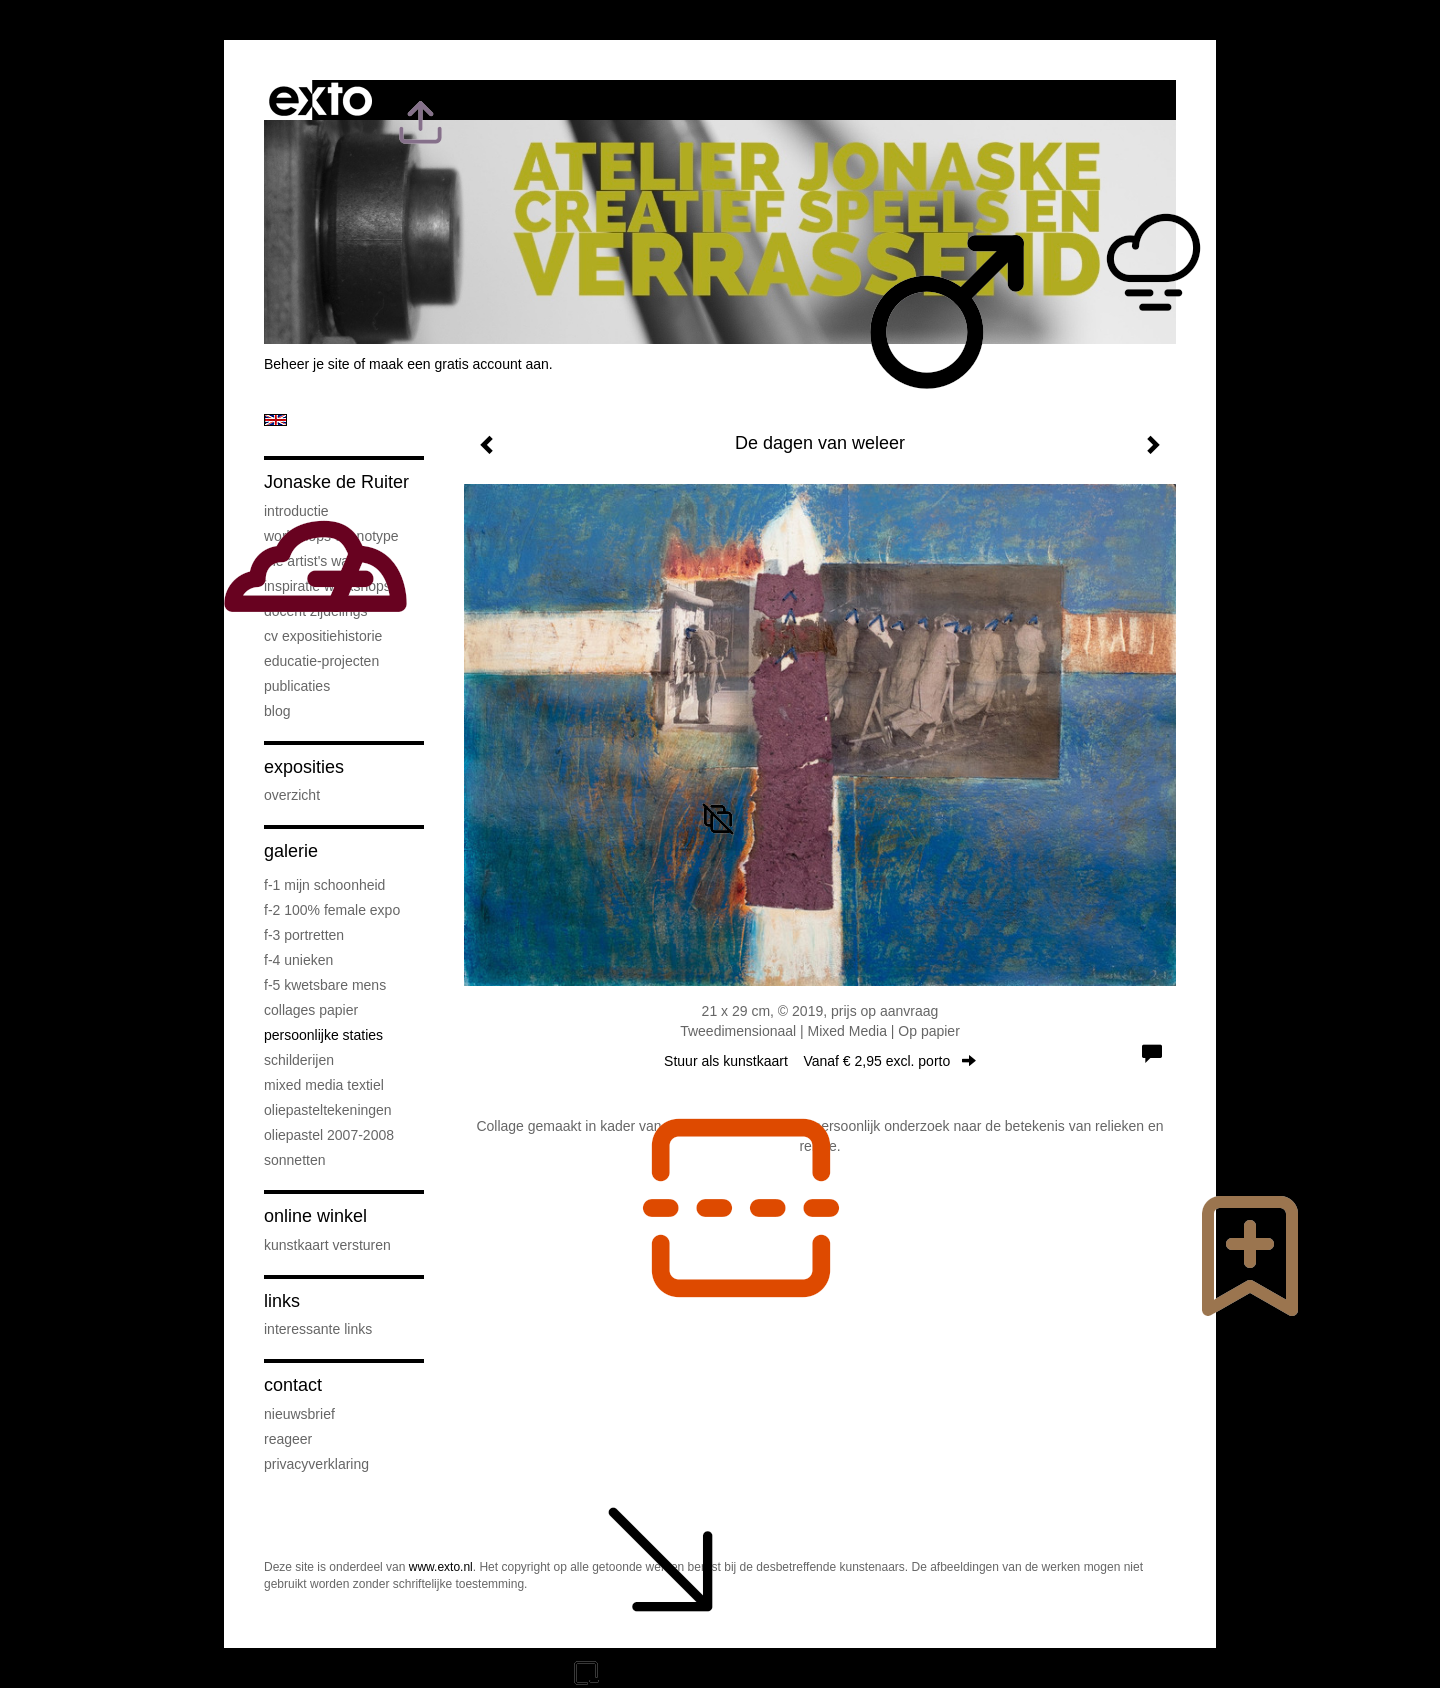 This screenshot has width=1440, height=1688. Describe the element at coordinates (660, 1559) in the screenshot. I see `navigate to the next item diagonally` at that location.